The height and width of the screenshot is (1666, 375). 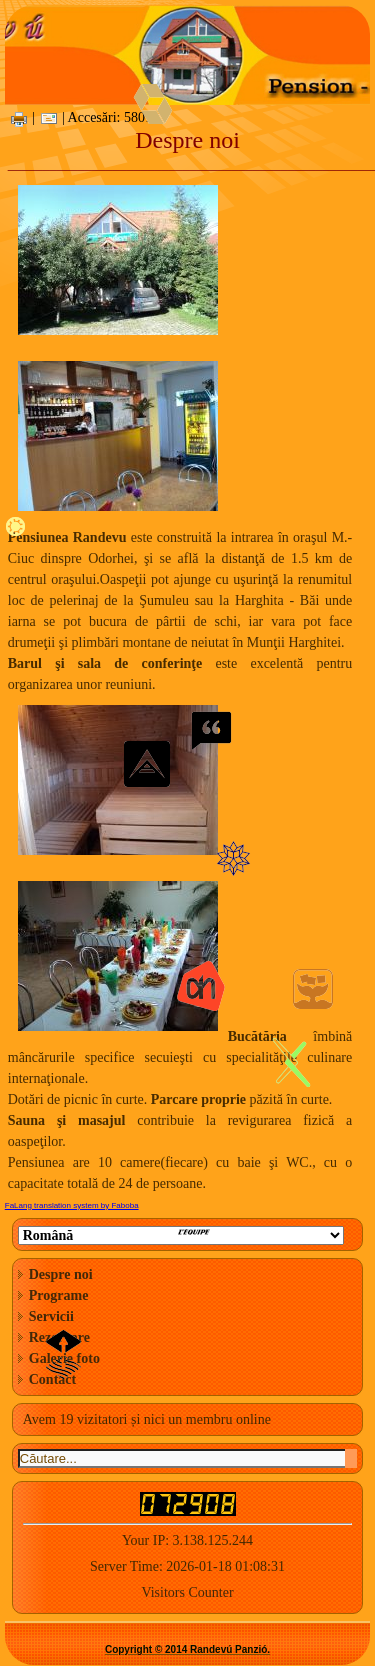 I want to click on view quoted messages, so click(x=211, y=729).